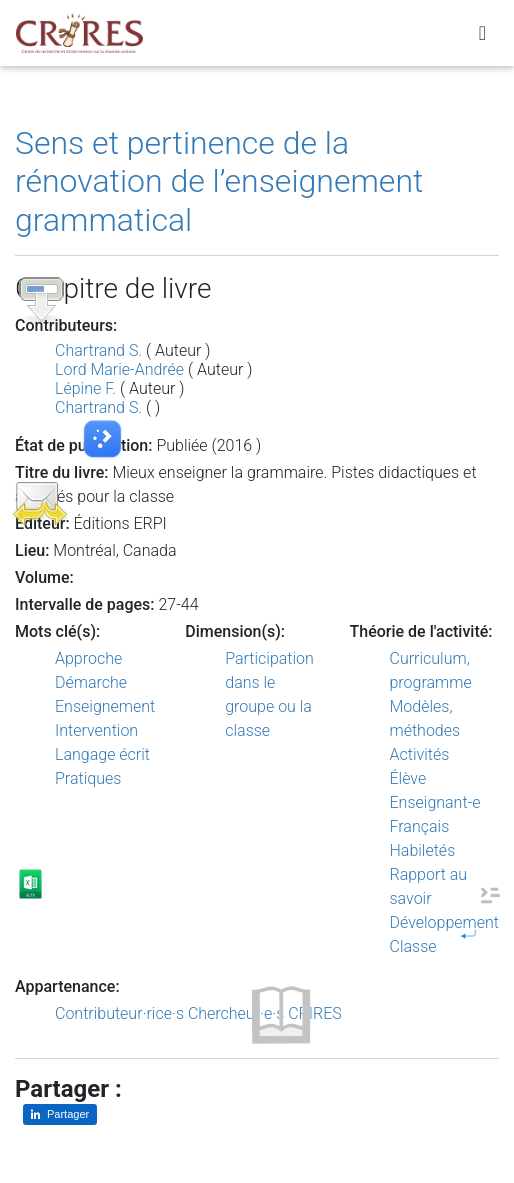 This screenshot has height=1183, width=514. Describe the element at coordinates (41, 299) in the screenshot. I see `access your downloads folder` at that location.